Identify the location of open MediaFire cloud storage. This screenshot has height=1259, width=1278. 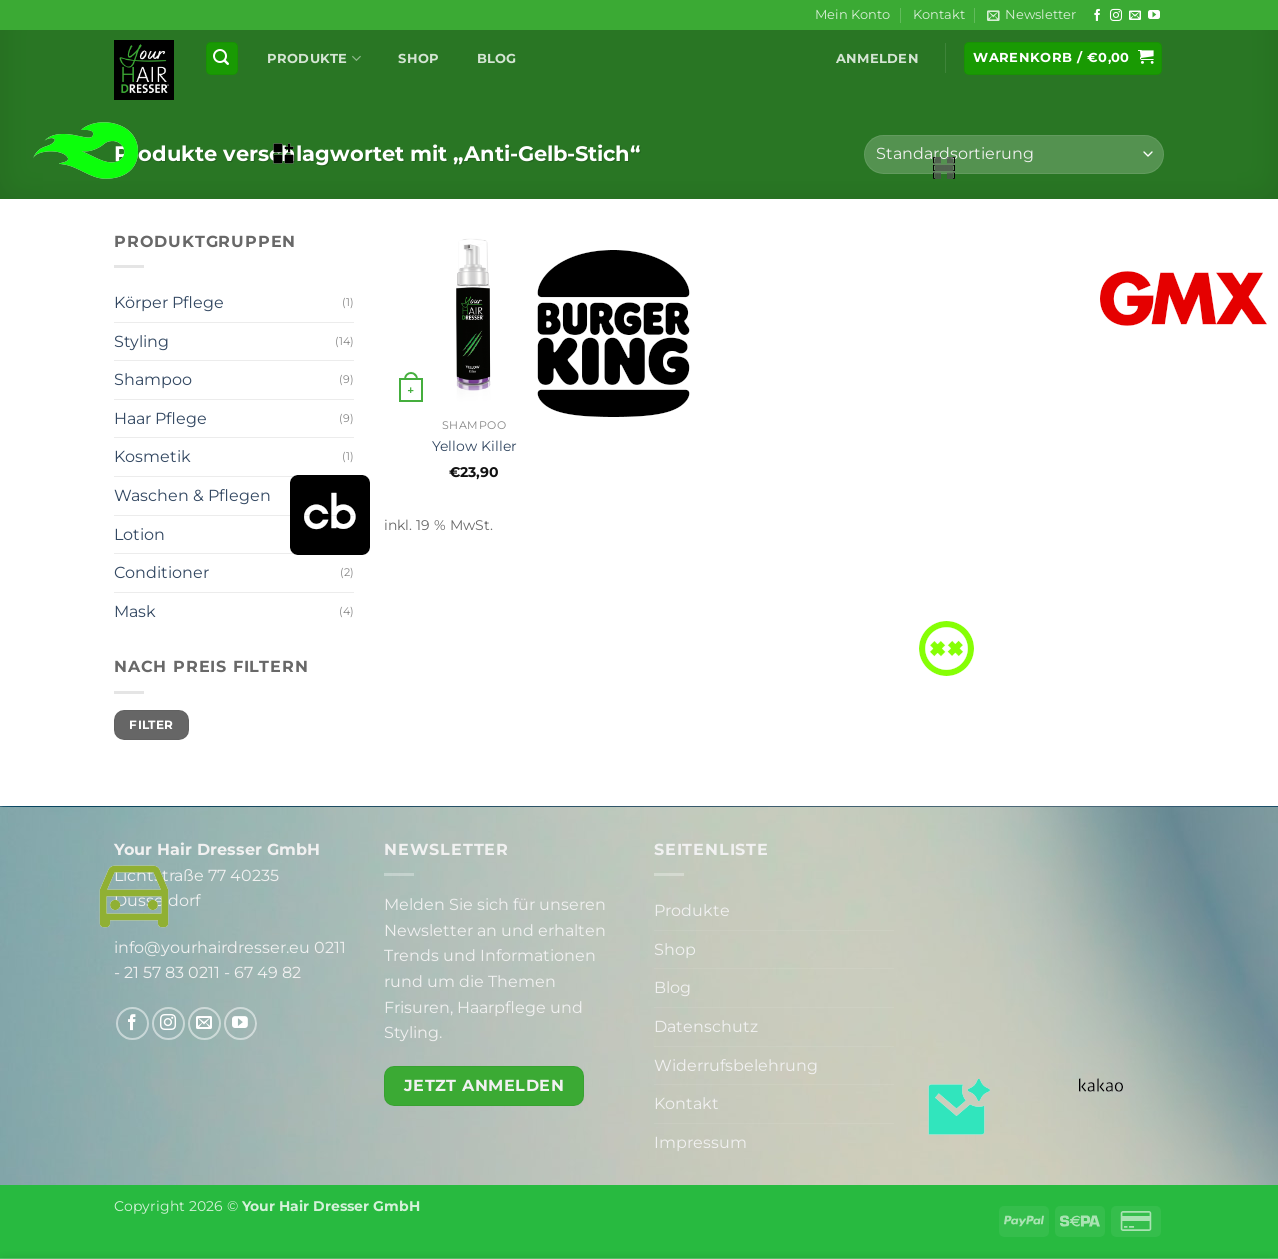
(85, 150).